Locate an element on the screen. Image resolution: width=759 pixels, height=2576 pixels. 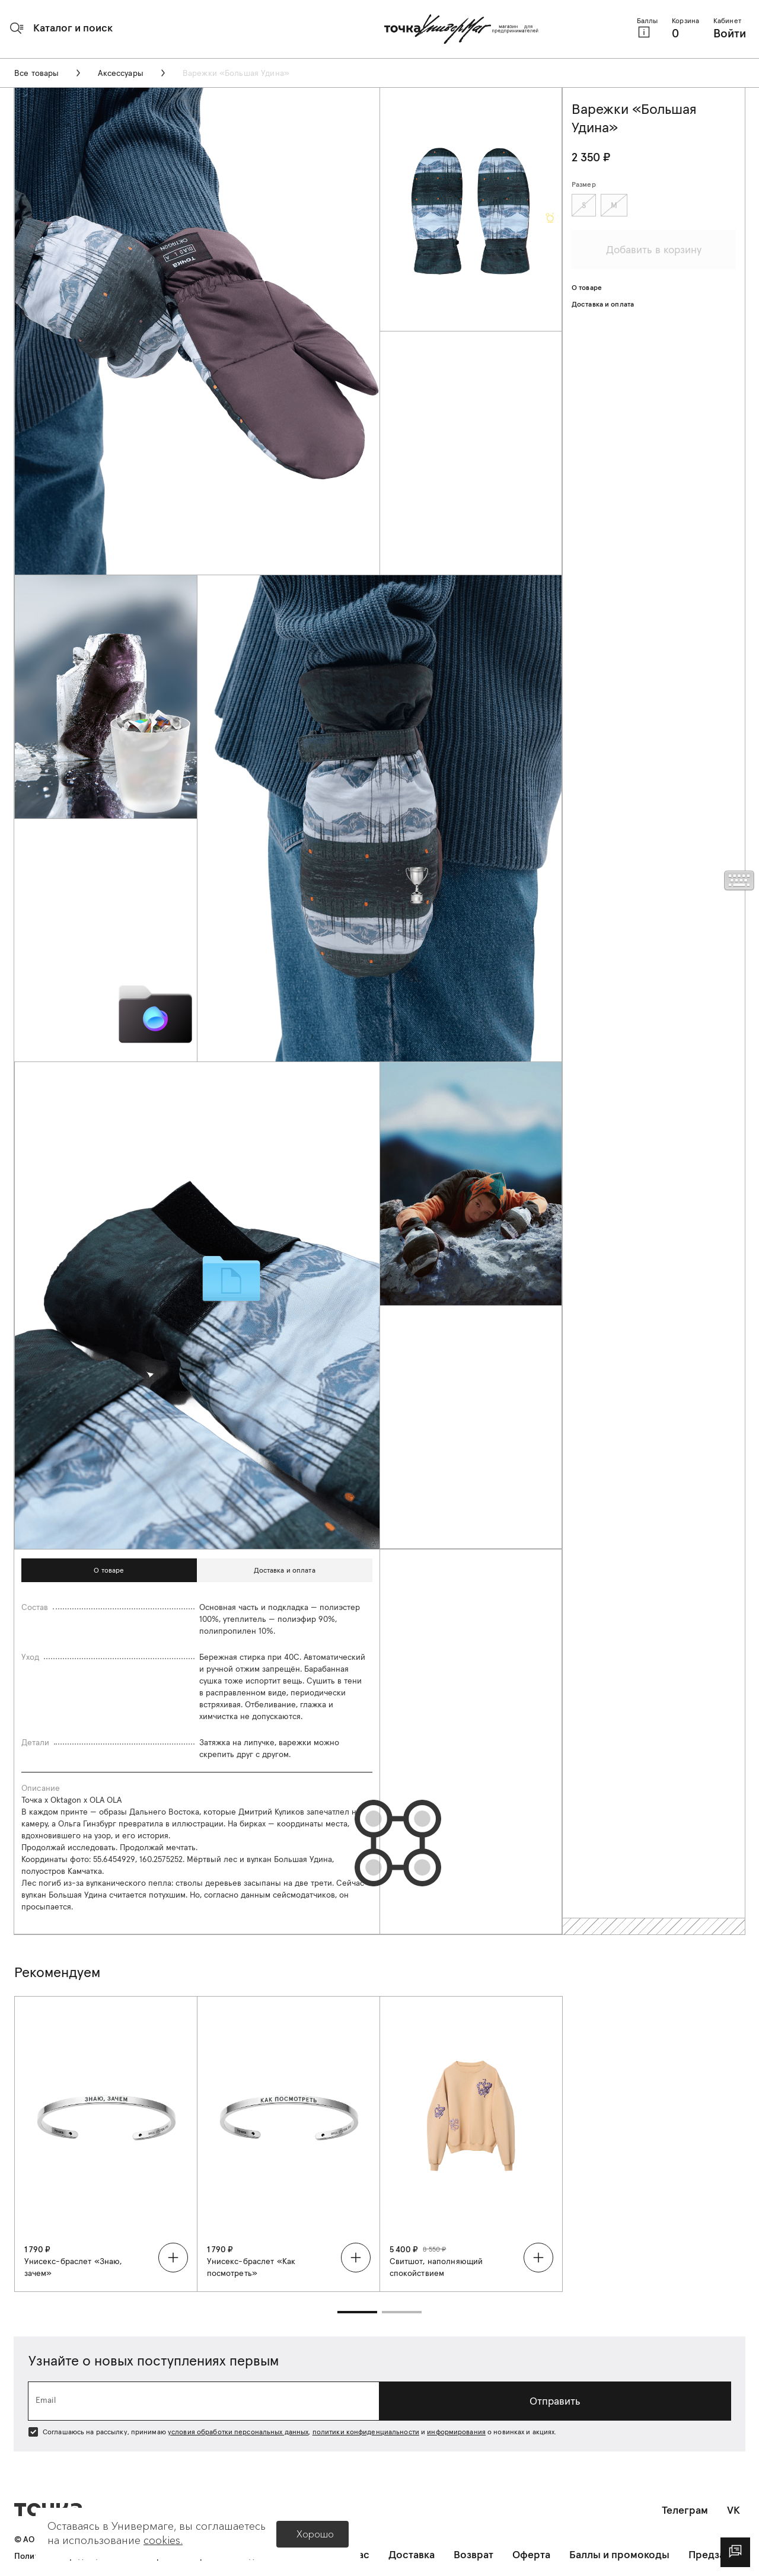
open trash to view deleted files is located at coordinates (150, 763).